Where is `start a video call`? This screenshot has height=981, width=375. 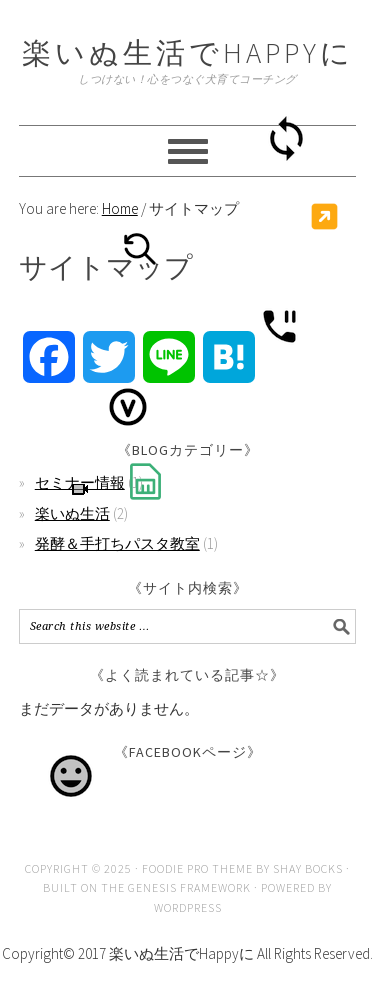 start a video call is located at coordinates (80, 489).